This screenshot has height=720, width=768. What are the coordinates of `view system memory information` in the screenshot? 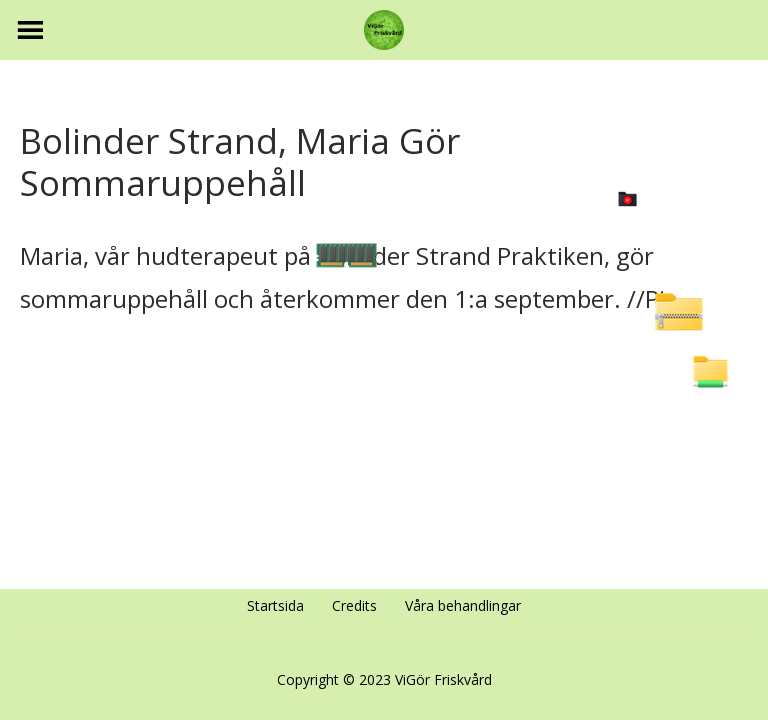 It's located at (346, 256).